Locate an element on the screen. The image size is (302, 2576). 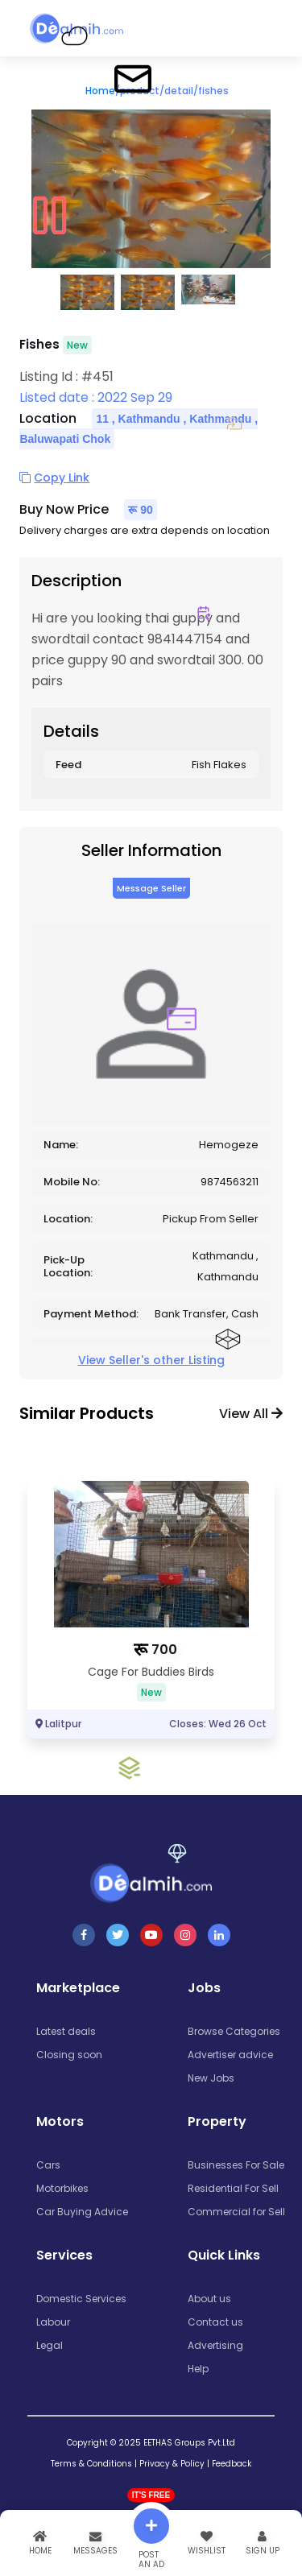
access cloud storage is located at coordinates (74, 35).